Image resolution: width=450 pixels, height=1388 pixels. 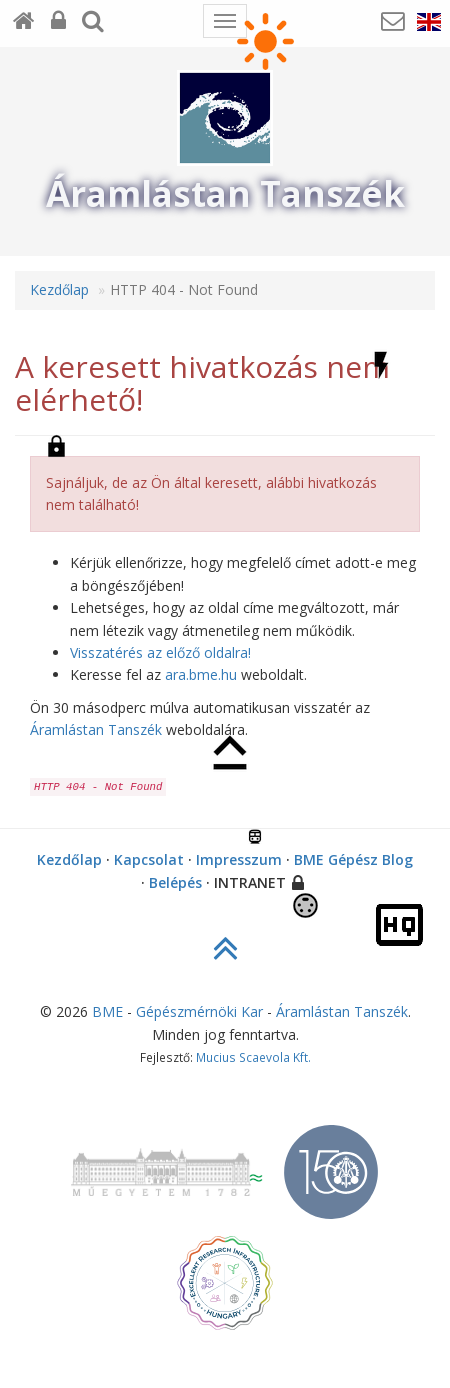 I want to click on indicates high quality media or streaming option, so click(x=399, y=924).